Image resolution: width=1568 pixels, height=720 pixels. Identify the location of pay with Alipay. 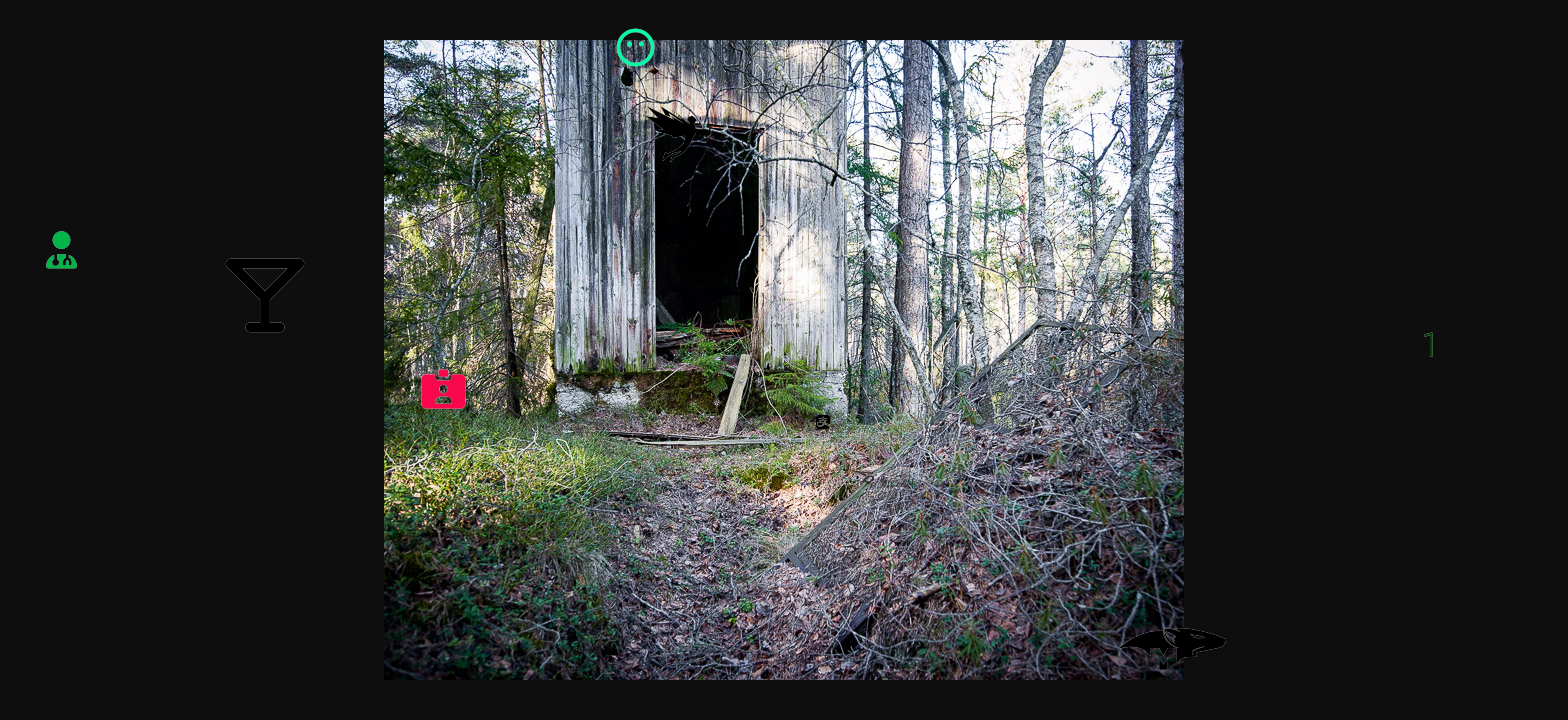
(823, 422).